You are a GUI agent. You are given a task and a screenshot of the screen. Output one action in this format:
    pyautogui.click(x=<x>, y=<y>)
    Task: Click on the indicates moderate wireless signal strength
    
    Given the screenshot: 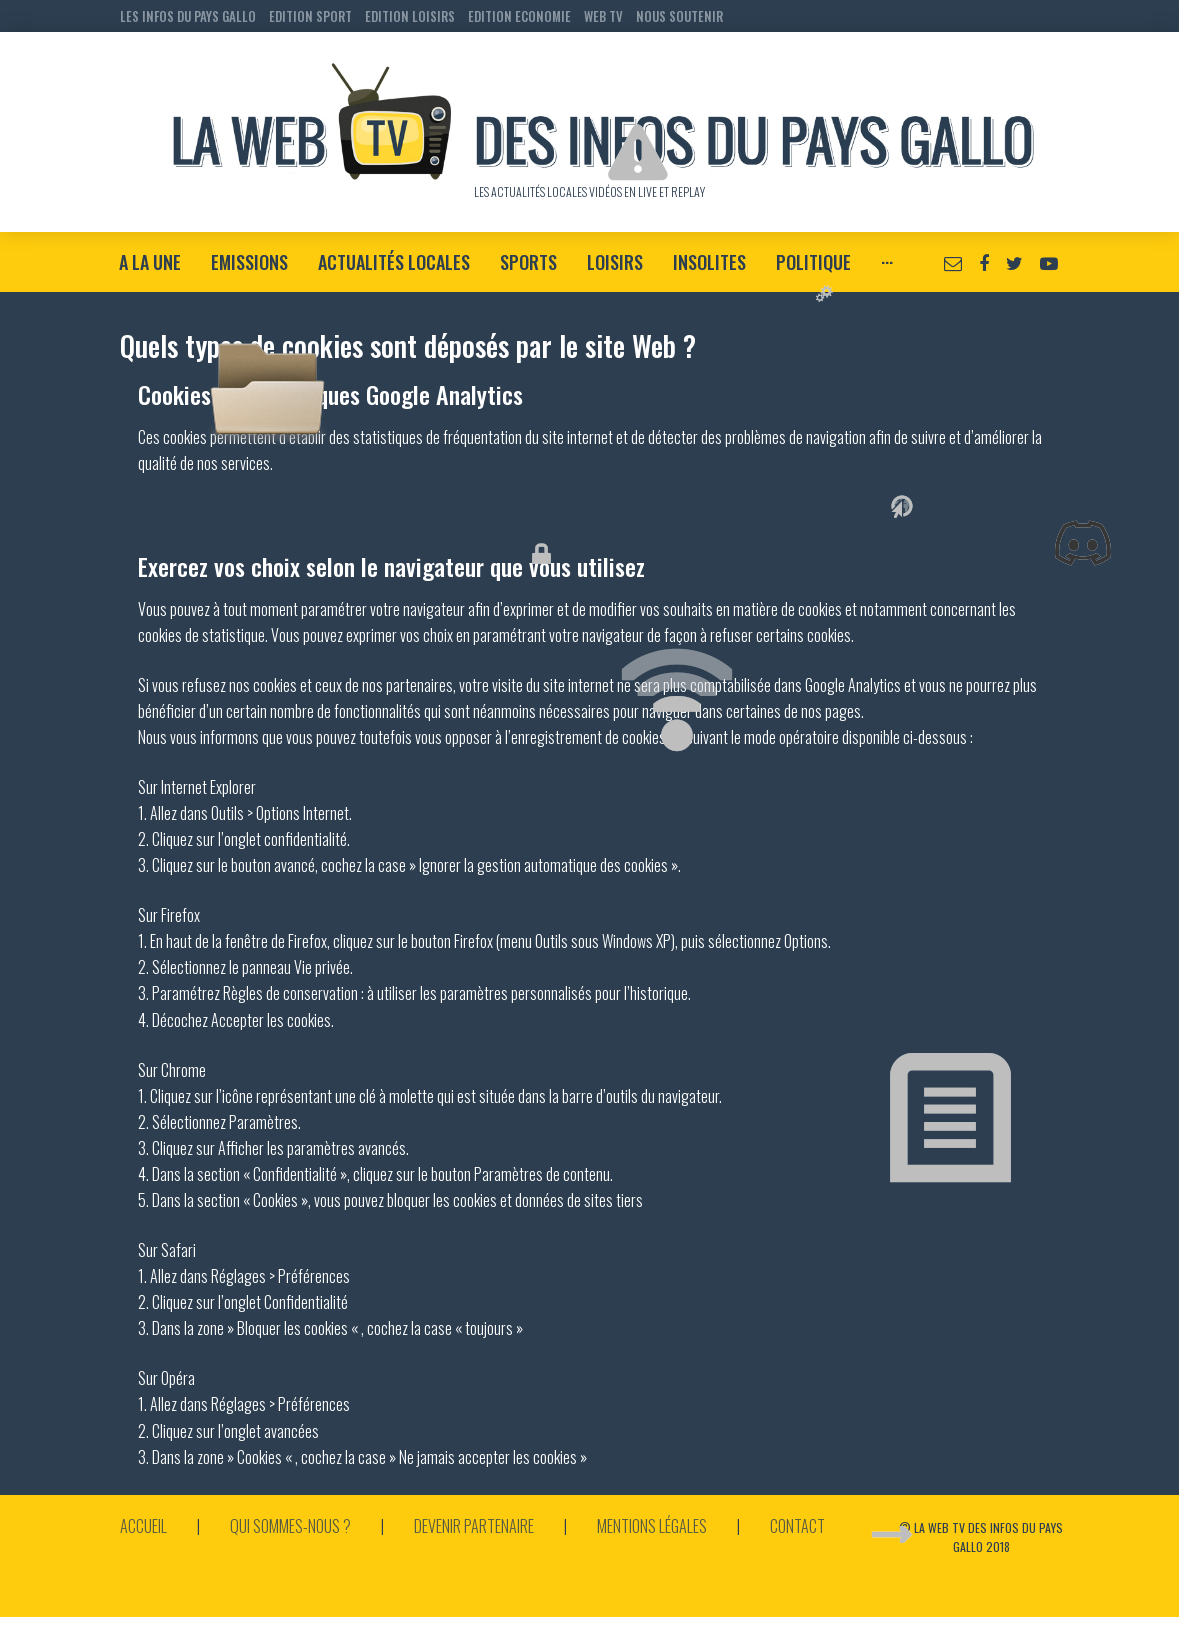 What is the action you would take?
    pyautogui.click(x=677, y=696)
    